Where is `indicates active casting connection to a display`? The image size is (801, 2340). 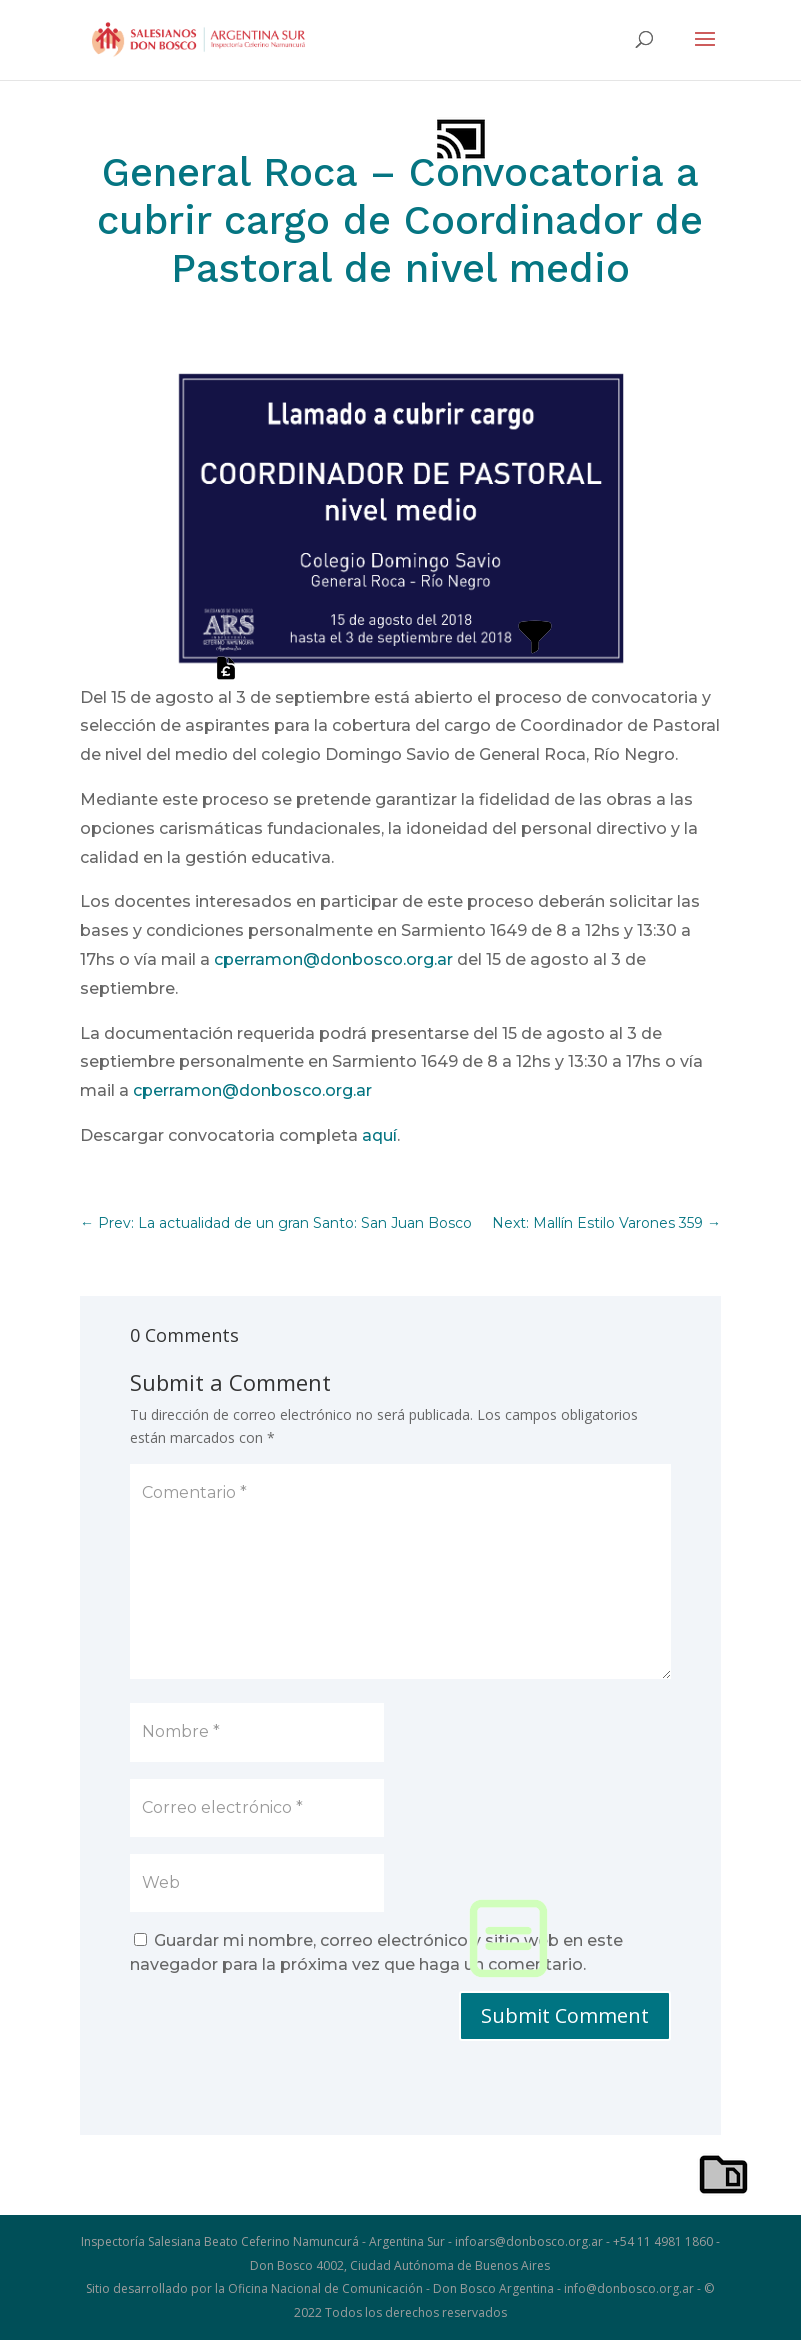
indicates active casting connection to a display is located at coordinates (461, 139).